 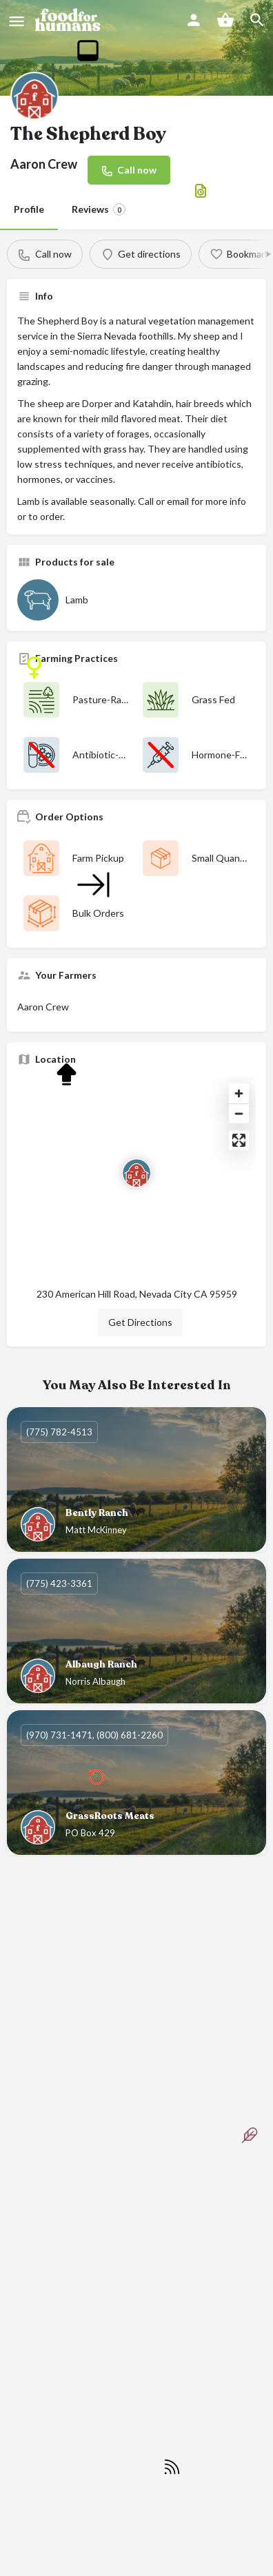 What do you see at coordinates (34, 667) in the screenshot?
I see `indicates female gender option` at bounding box center [34, 667].